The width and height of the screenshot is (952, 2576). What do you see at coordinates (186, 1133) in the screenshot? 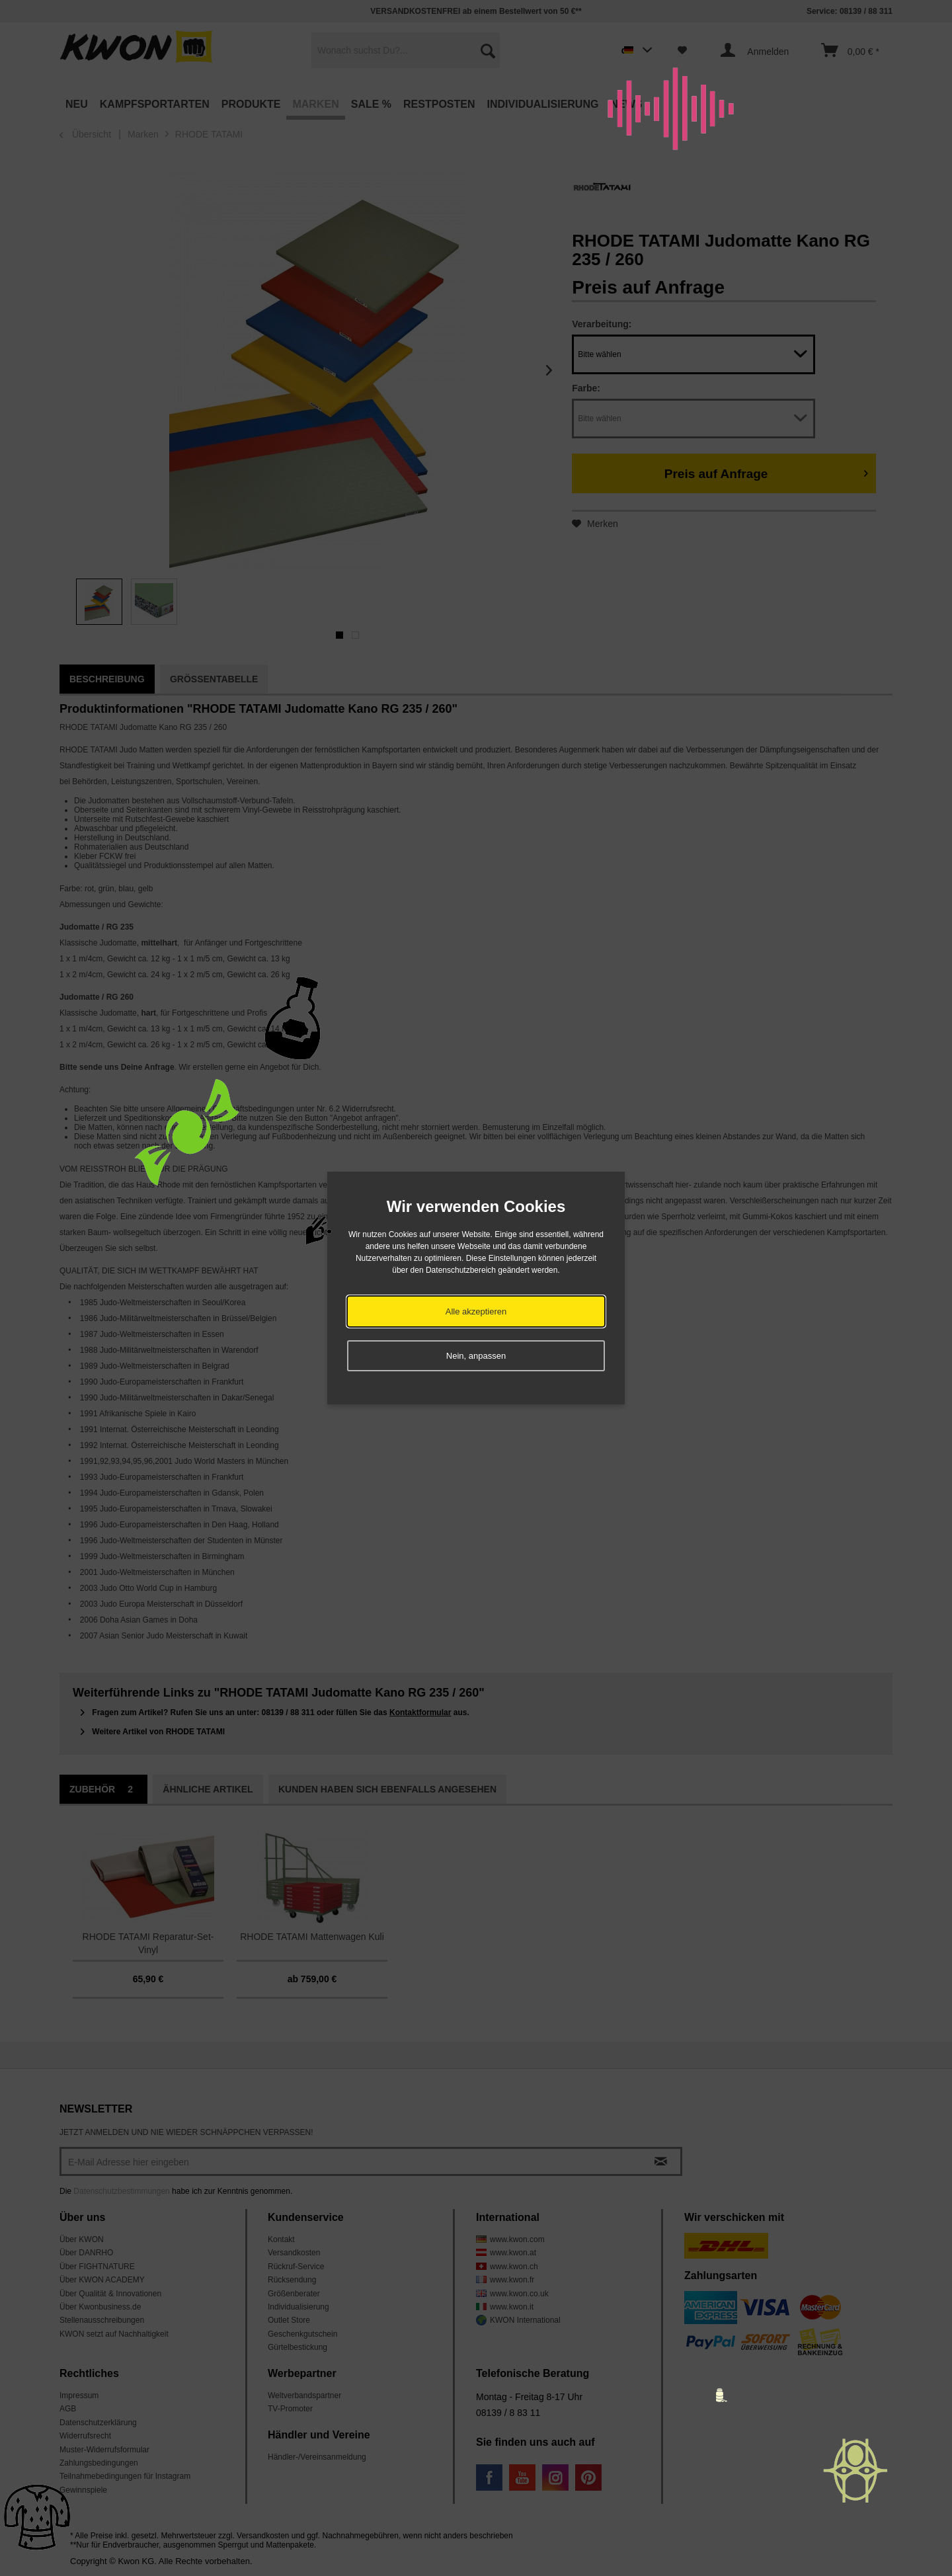
I see `collect a candy or sweet reward in-game` at bounding box center [186, 1133].